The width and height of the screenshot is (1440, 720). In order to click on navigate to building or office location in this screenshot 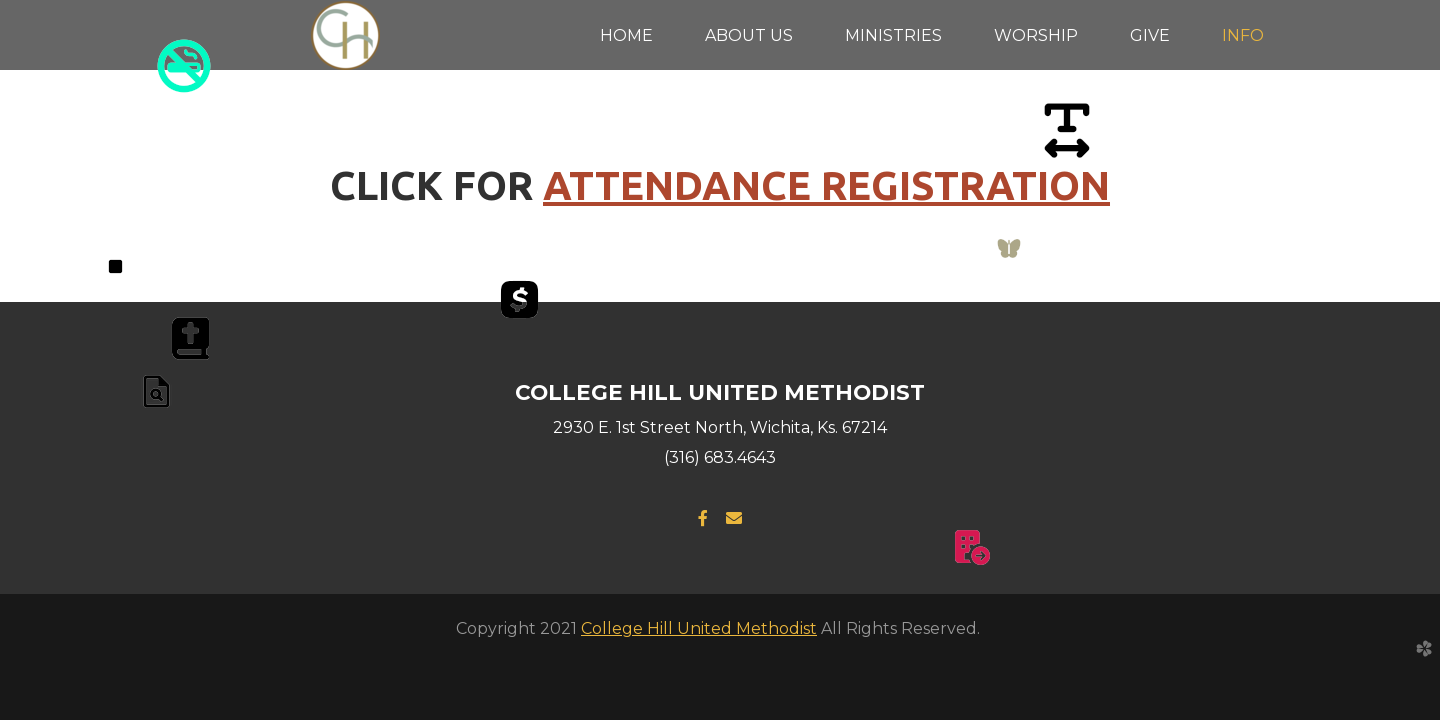, I will do `click(971, 546)`.